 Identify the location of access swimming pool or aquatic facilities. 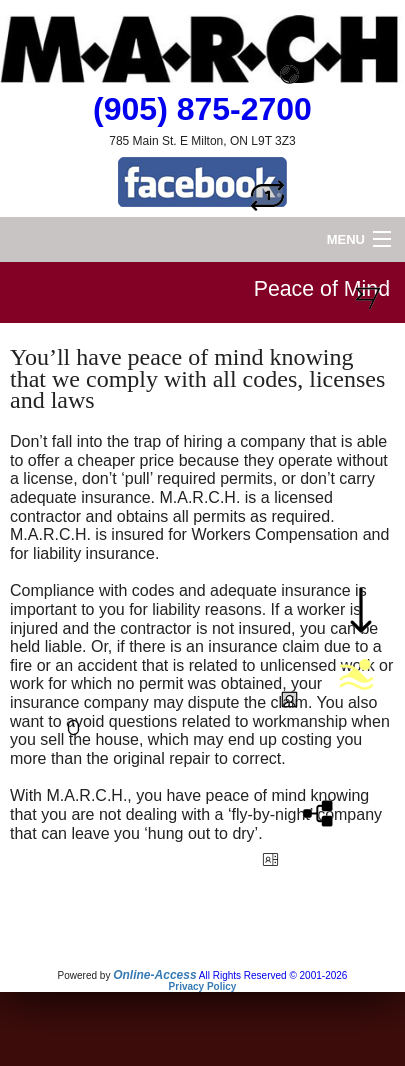
(356, 674).